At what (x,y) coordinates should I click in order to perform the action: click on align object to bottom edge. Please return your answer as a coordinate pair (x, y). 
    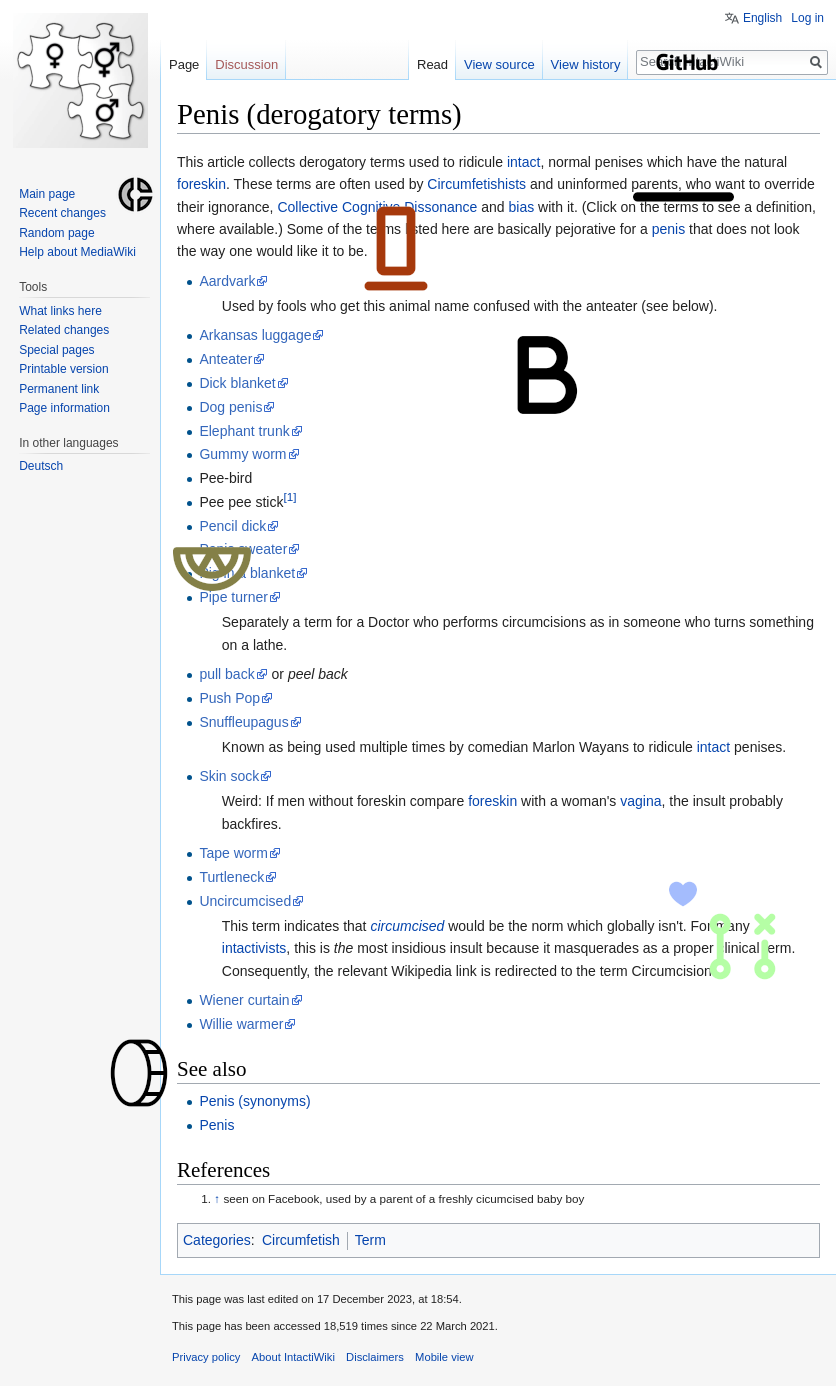
    Looking at the image, I should click on (396, 247).